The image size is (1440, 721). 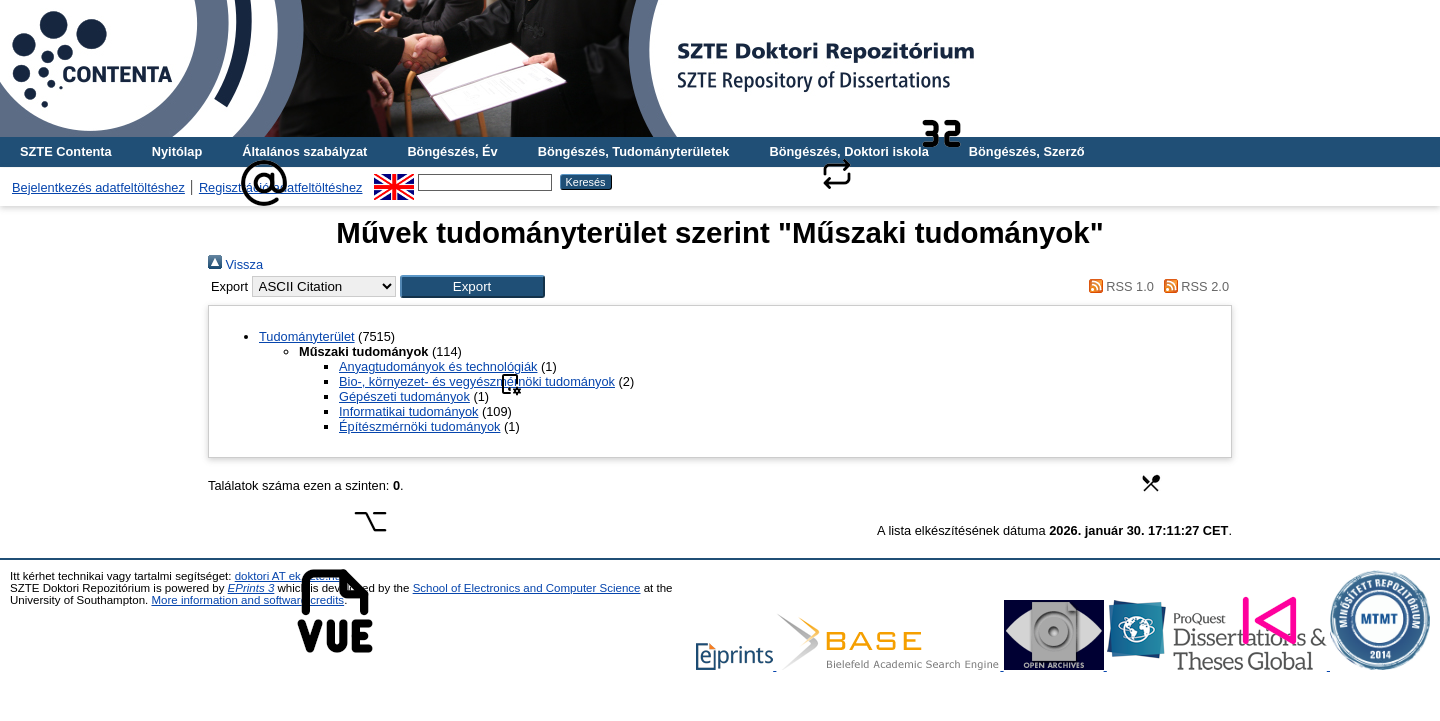 What do you see at coordinates (1151, 483) in the screenshot?
I see `find nearby restaurants` at bounding box center [1151, 483].